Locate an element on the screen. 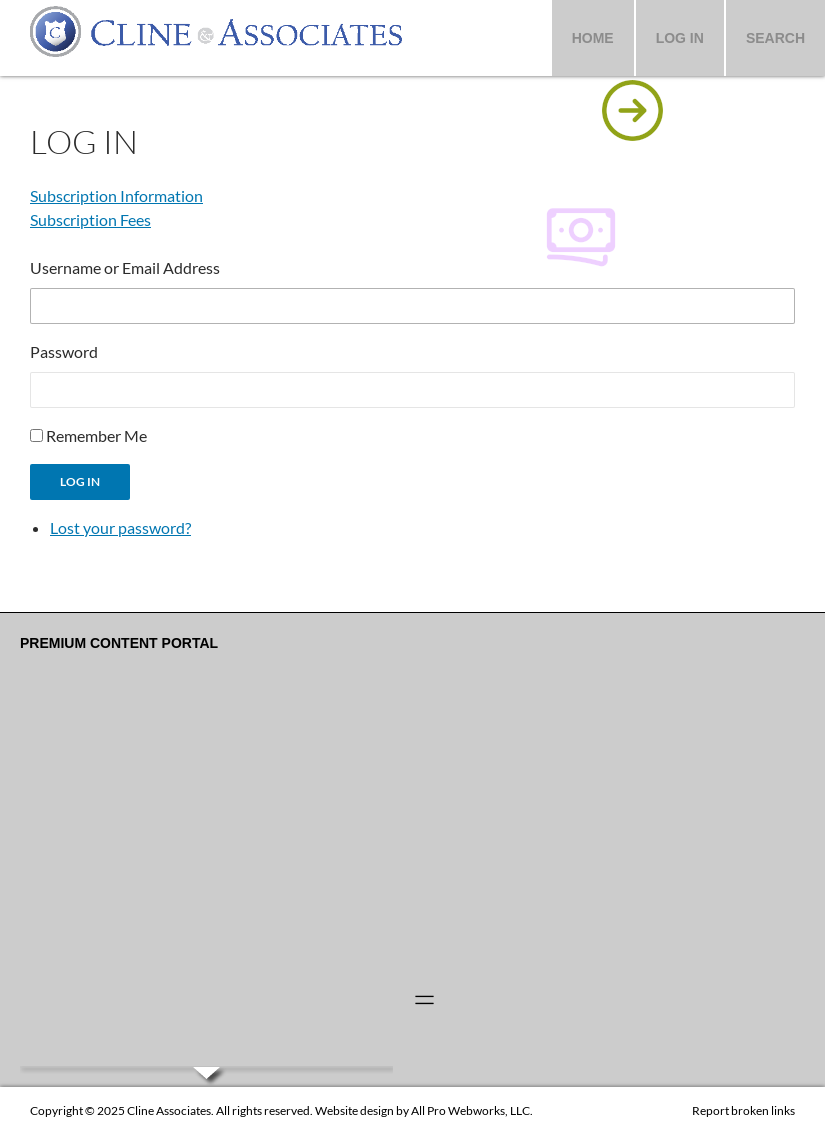  view your account balance is located at coordinates (581, 235).